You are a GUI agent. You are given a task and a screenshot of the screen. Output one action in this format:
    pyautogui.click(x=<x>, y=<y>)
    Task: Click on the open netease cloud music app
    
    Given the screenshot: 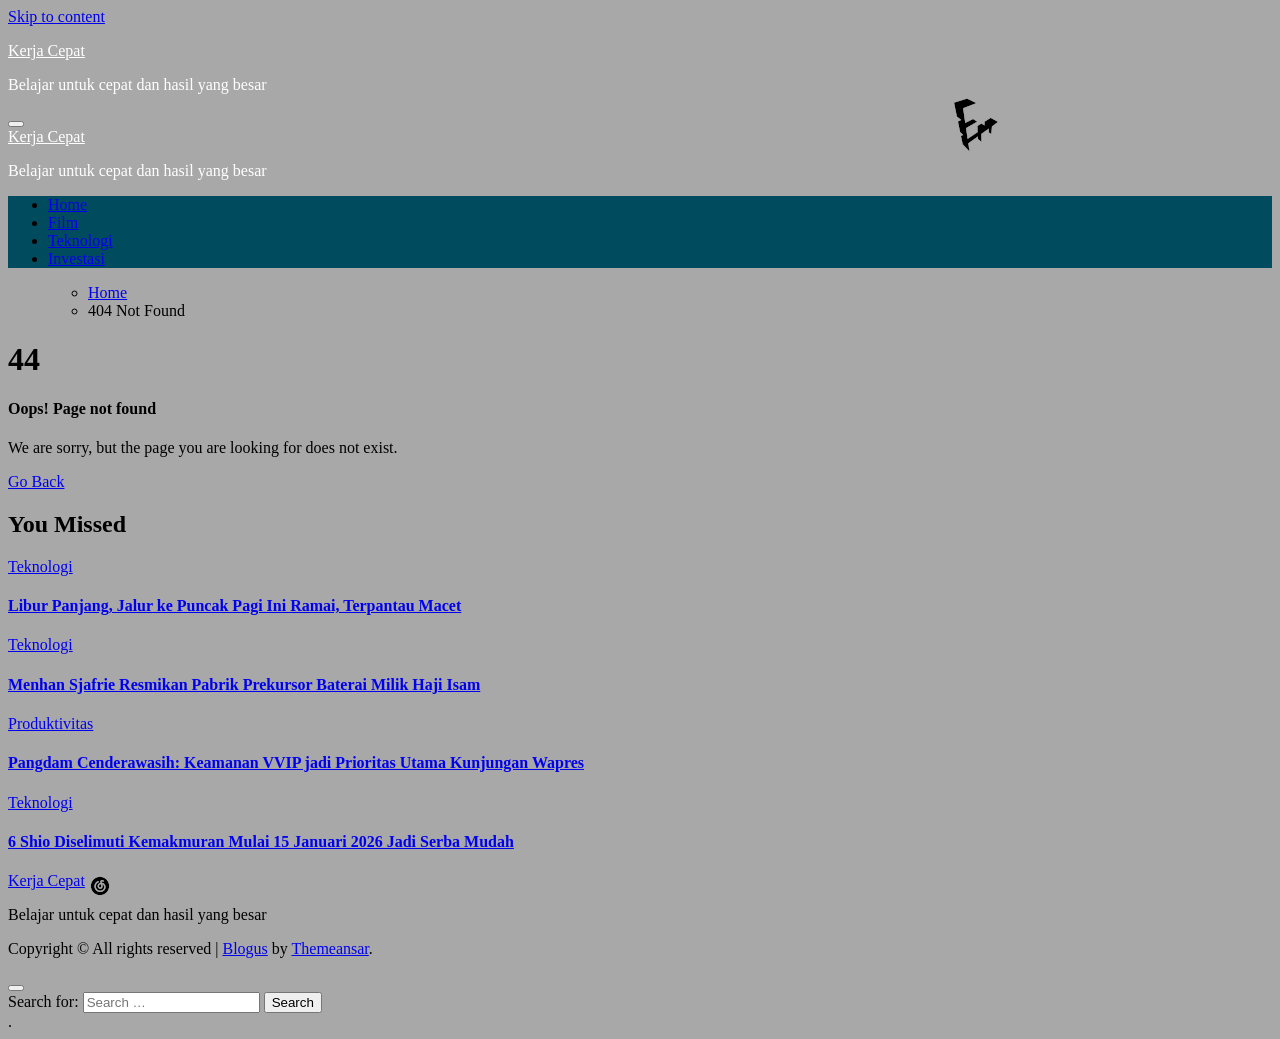 What is the action you would take?
    pyautogui.click(x=100, y=886)
    